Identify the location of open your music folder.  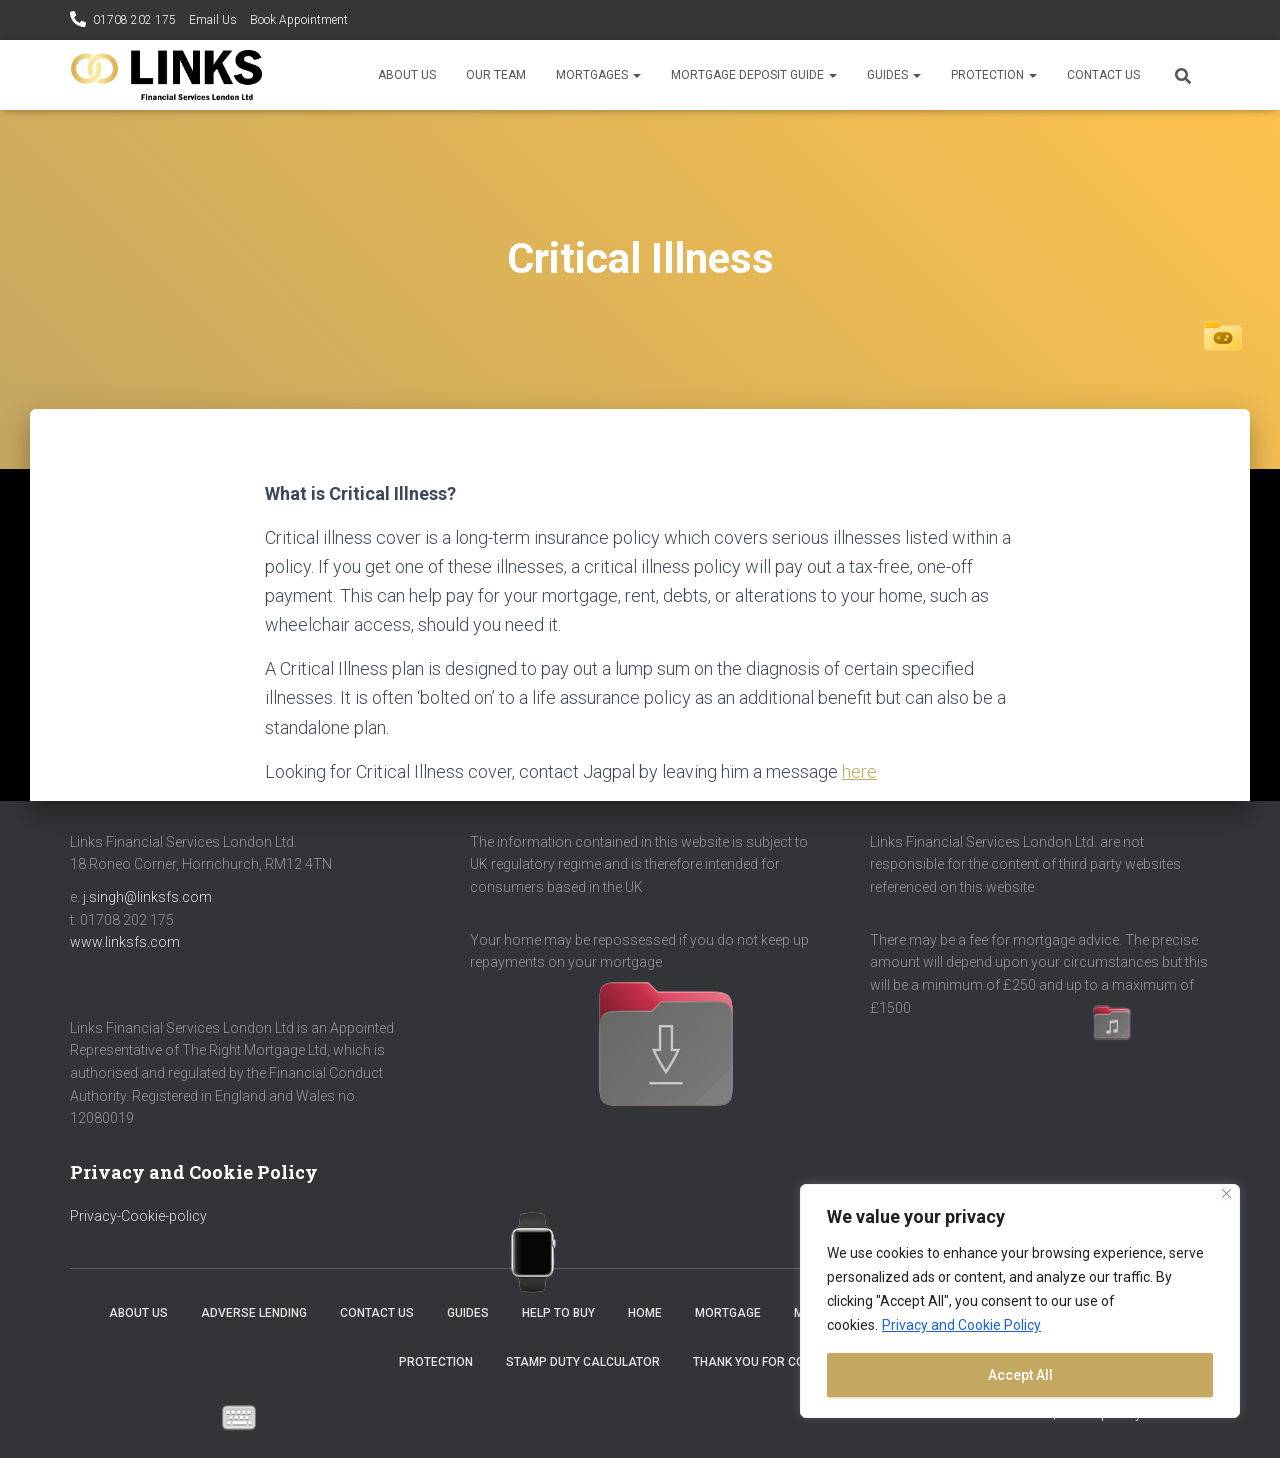
(1112, 1022).